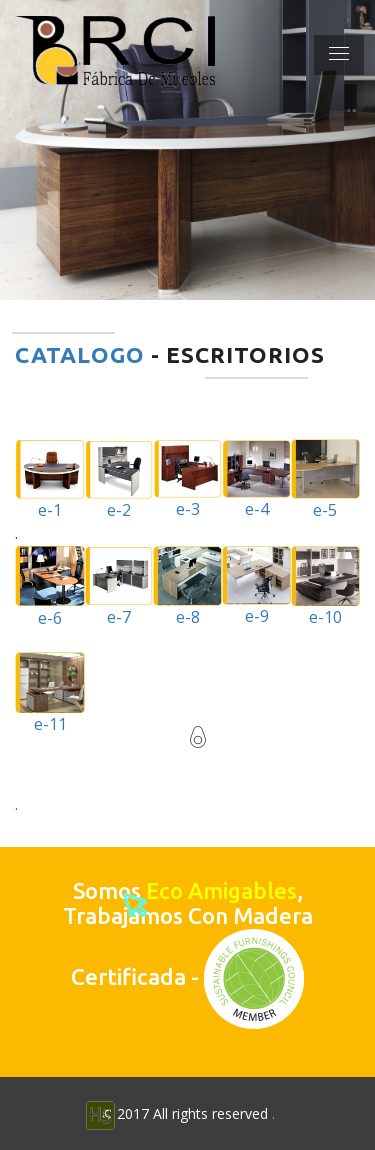  What do you see at coordinates (135, 905) in the screenshot?
I see `indicates cursor or pointer mode` at bounding box center [135, 905].